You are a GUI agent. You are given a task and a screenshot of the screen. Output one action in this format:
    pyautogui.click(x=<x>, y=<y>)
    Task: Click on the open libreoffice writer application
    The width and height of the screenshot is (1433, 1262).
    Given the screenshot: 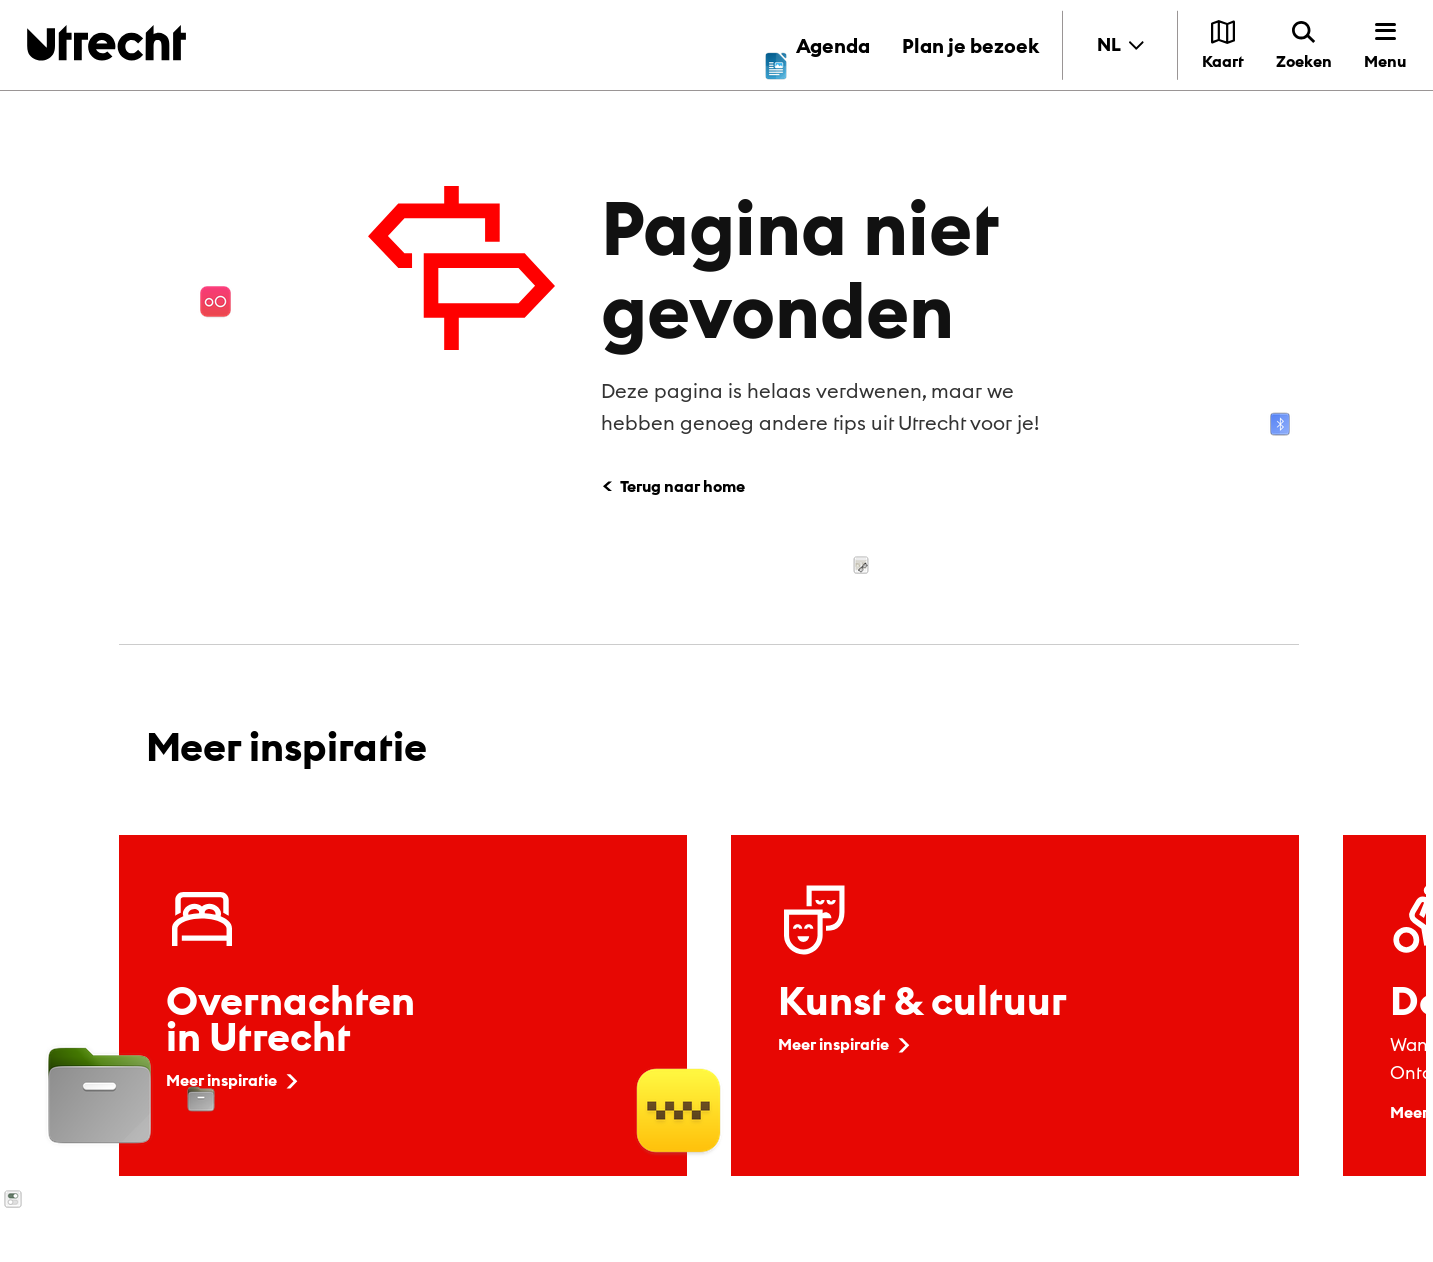 What is the action you would take?
    pyautogui.click(x=776, y=66)
    